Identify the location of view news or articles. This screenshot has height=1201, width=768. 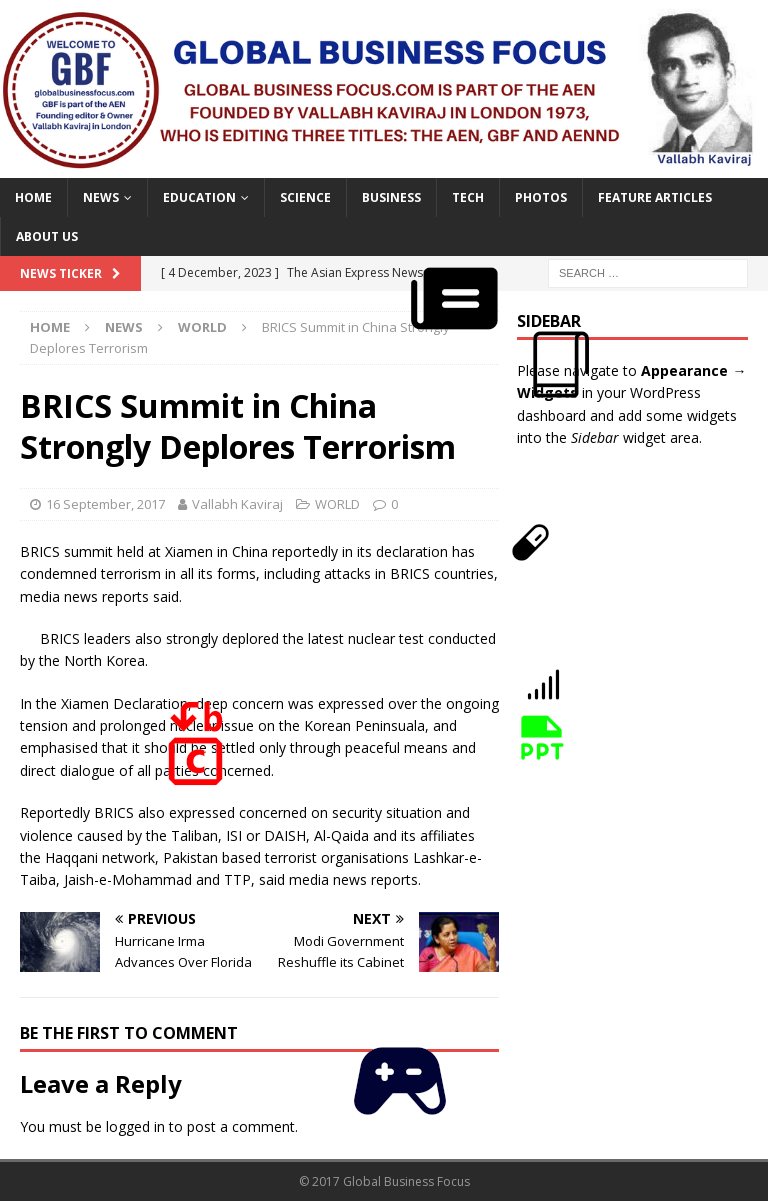
(457, 298).